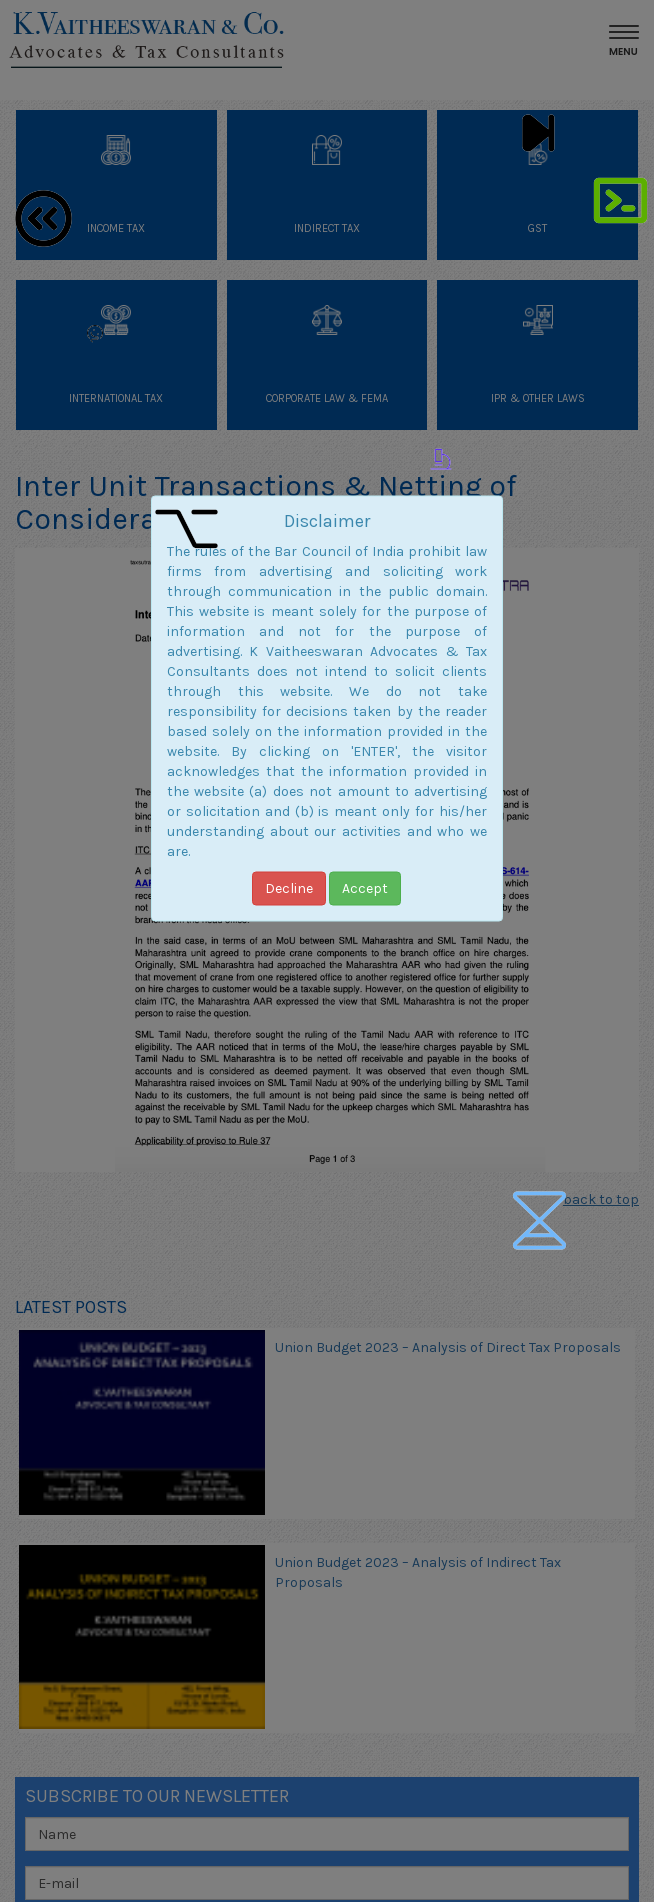 Image resolution: width=654 pixels, height=1902 pixels. Describe the element at coordinates (186, 526) in the screenshot. I see `access keyboard or input options` at that location.